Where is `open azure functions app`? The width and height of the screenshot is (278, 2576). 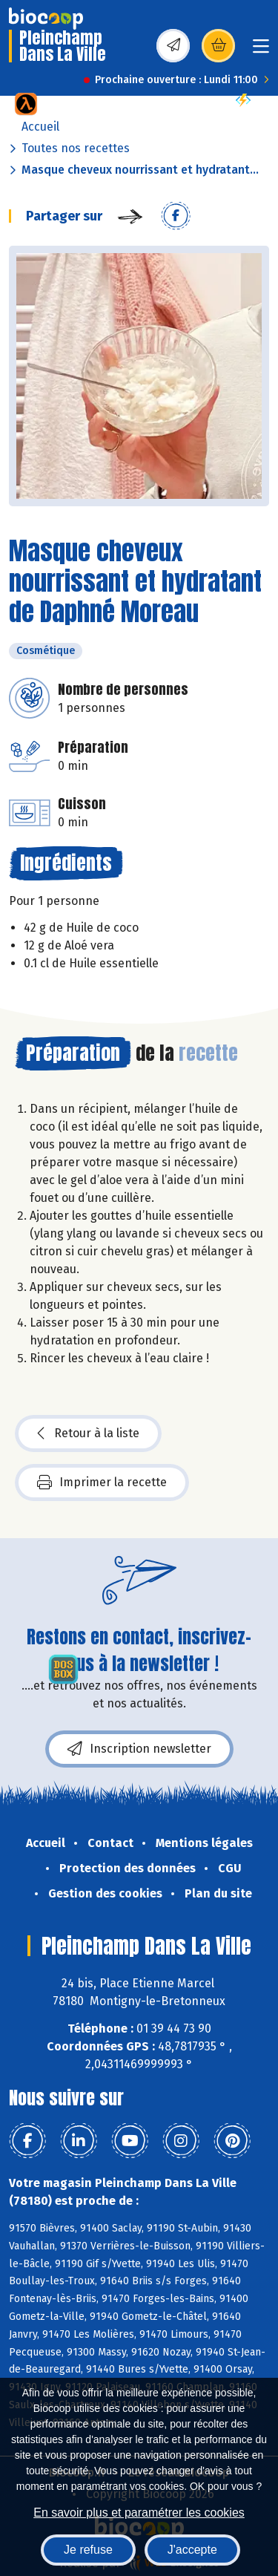 open azure functions app is located at coordinates (243, 100).